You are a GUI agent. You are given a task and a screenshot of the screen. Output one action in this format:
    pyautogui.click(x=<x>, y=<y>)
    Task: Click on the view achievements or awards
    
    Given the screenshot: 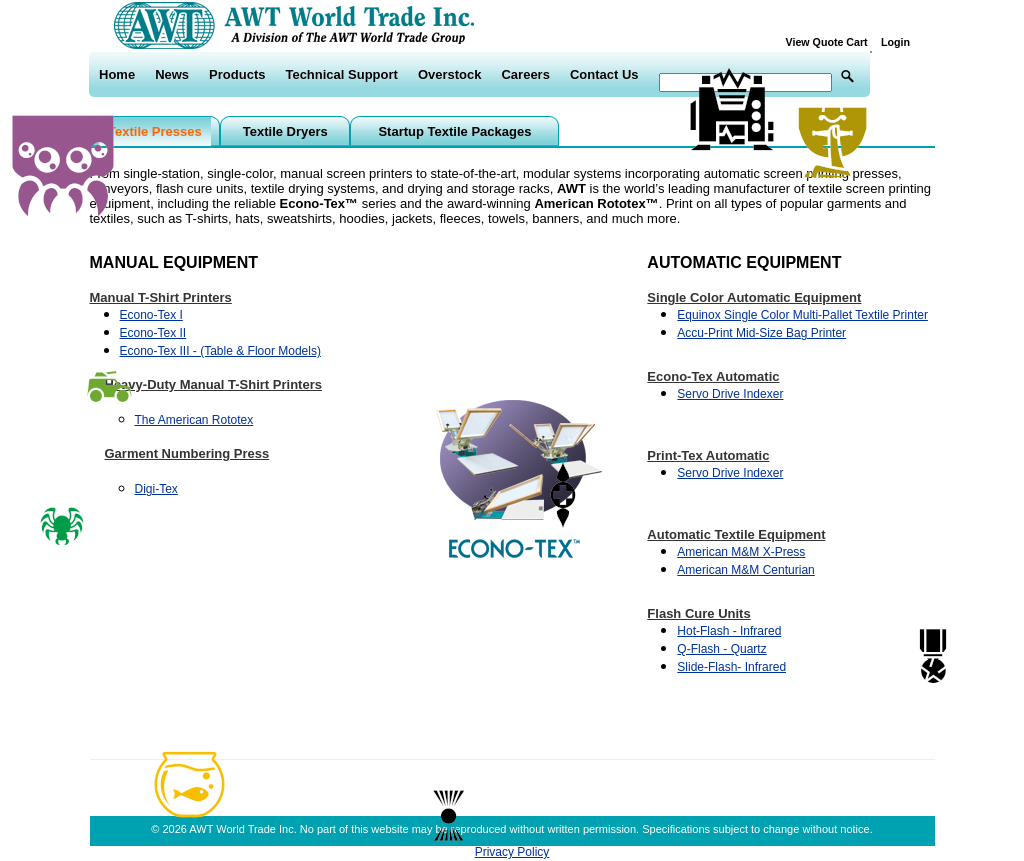 What is the action you would take?
    pyautogui.click(x=933, y=656)
    